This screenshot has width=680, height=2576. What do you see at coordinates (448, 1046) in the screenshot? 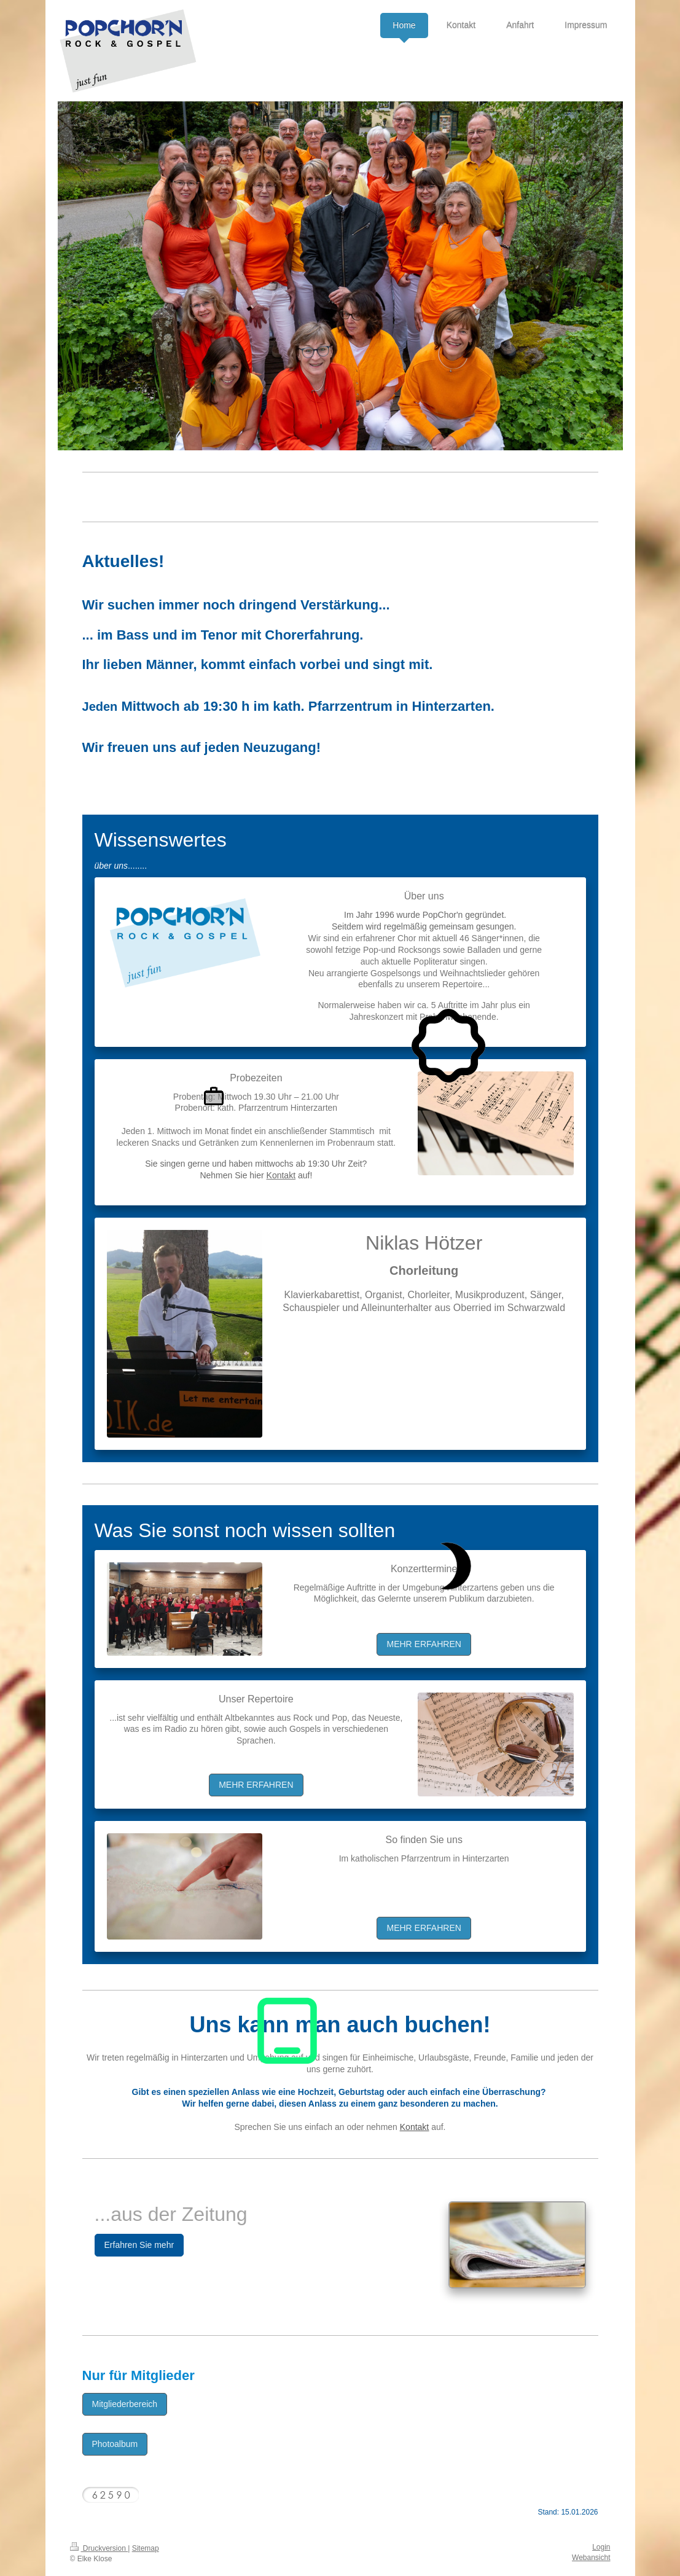
I see `indicates an achievement or badge earned` at bounding box center [448, 1046].